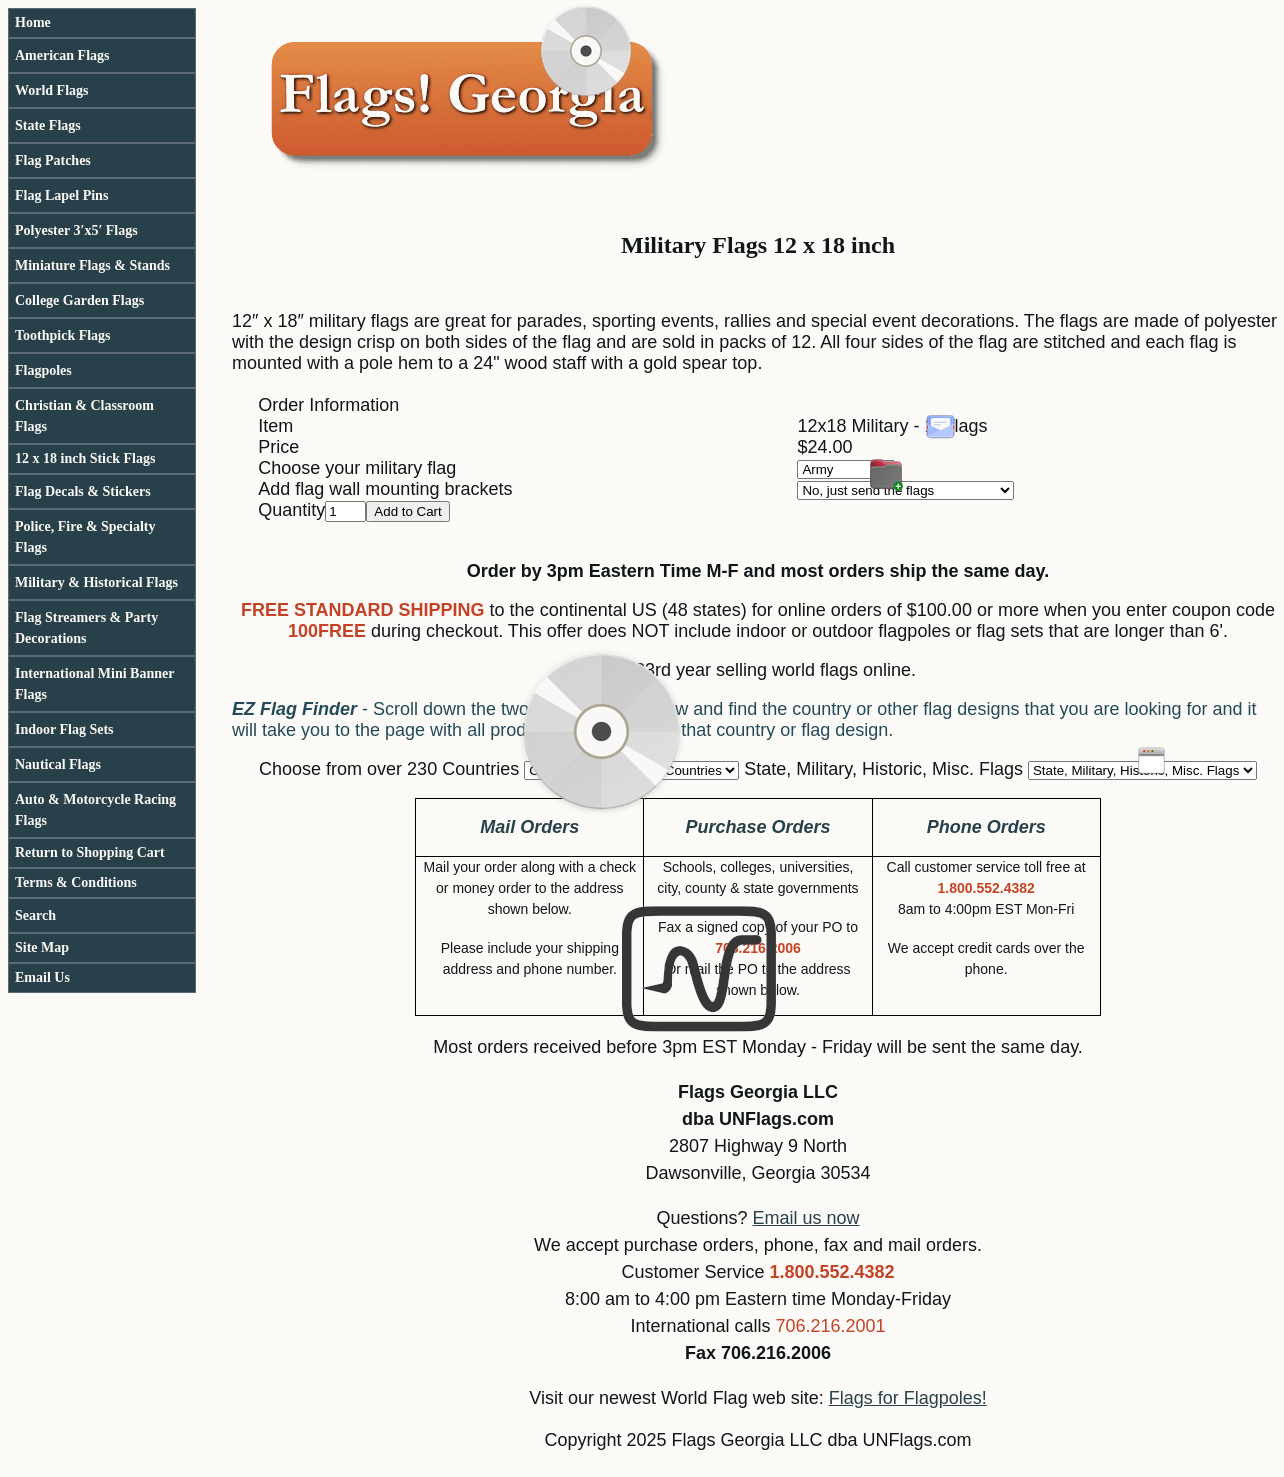 Image resolution: width=1284 pixels, height=1477 pixels. Describe the element at coordinates (699, 964) in the screenshot. I see `view battery usage statistics` at that location.